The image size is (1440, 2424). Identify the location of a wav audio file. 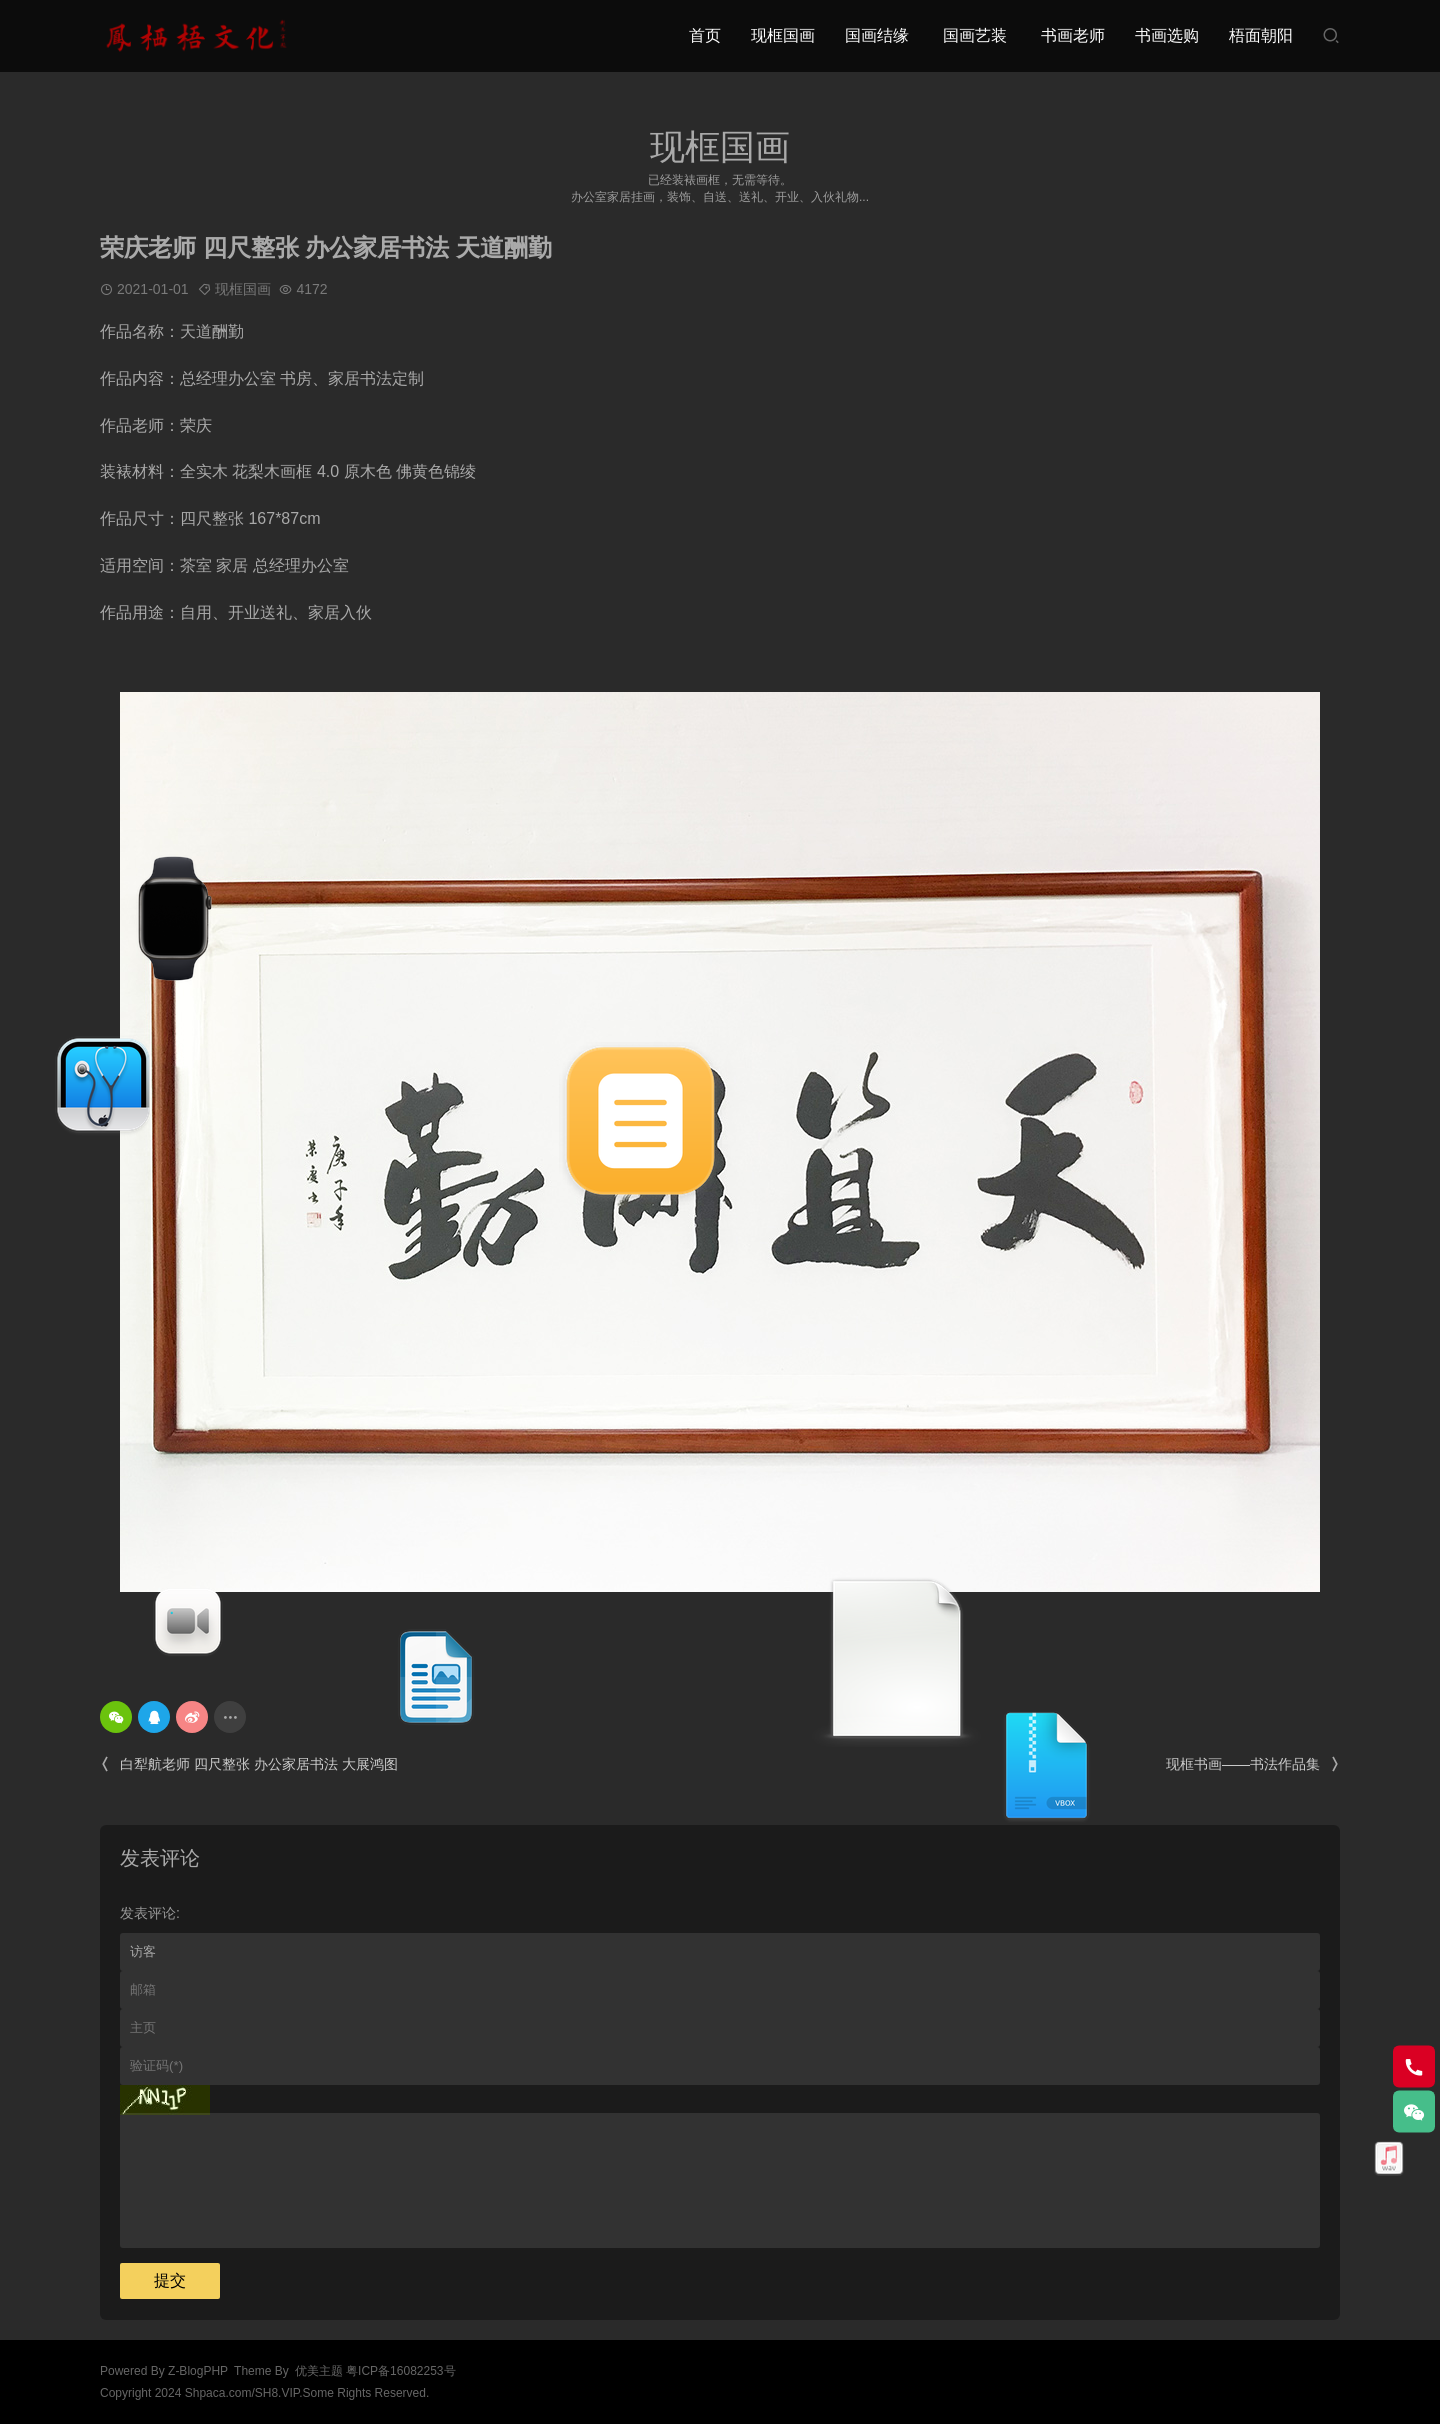
(1389, 2158).